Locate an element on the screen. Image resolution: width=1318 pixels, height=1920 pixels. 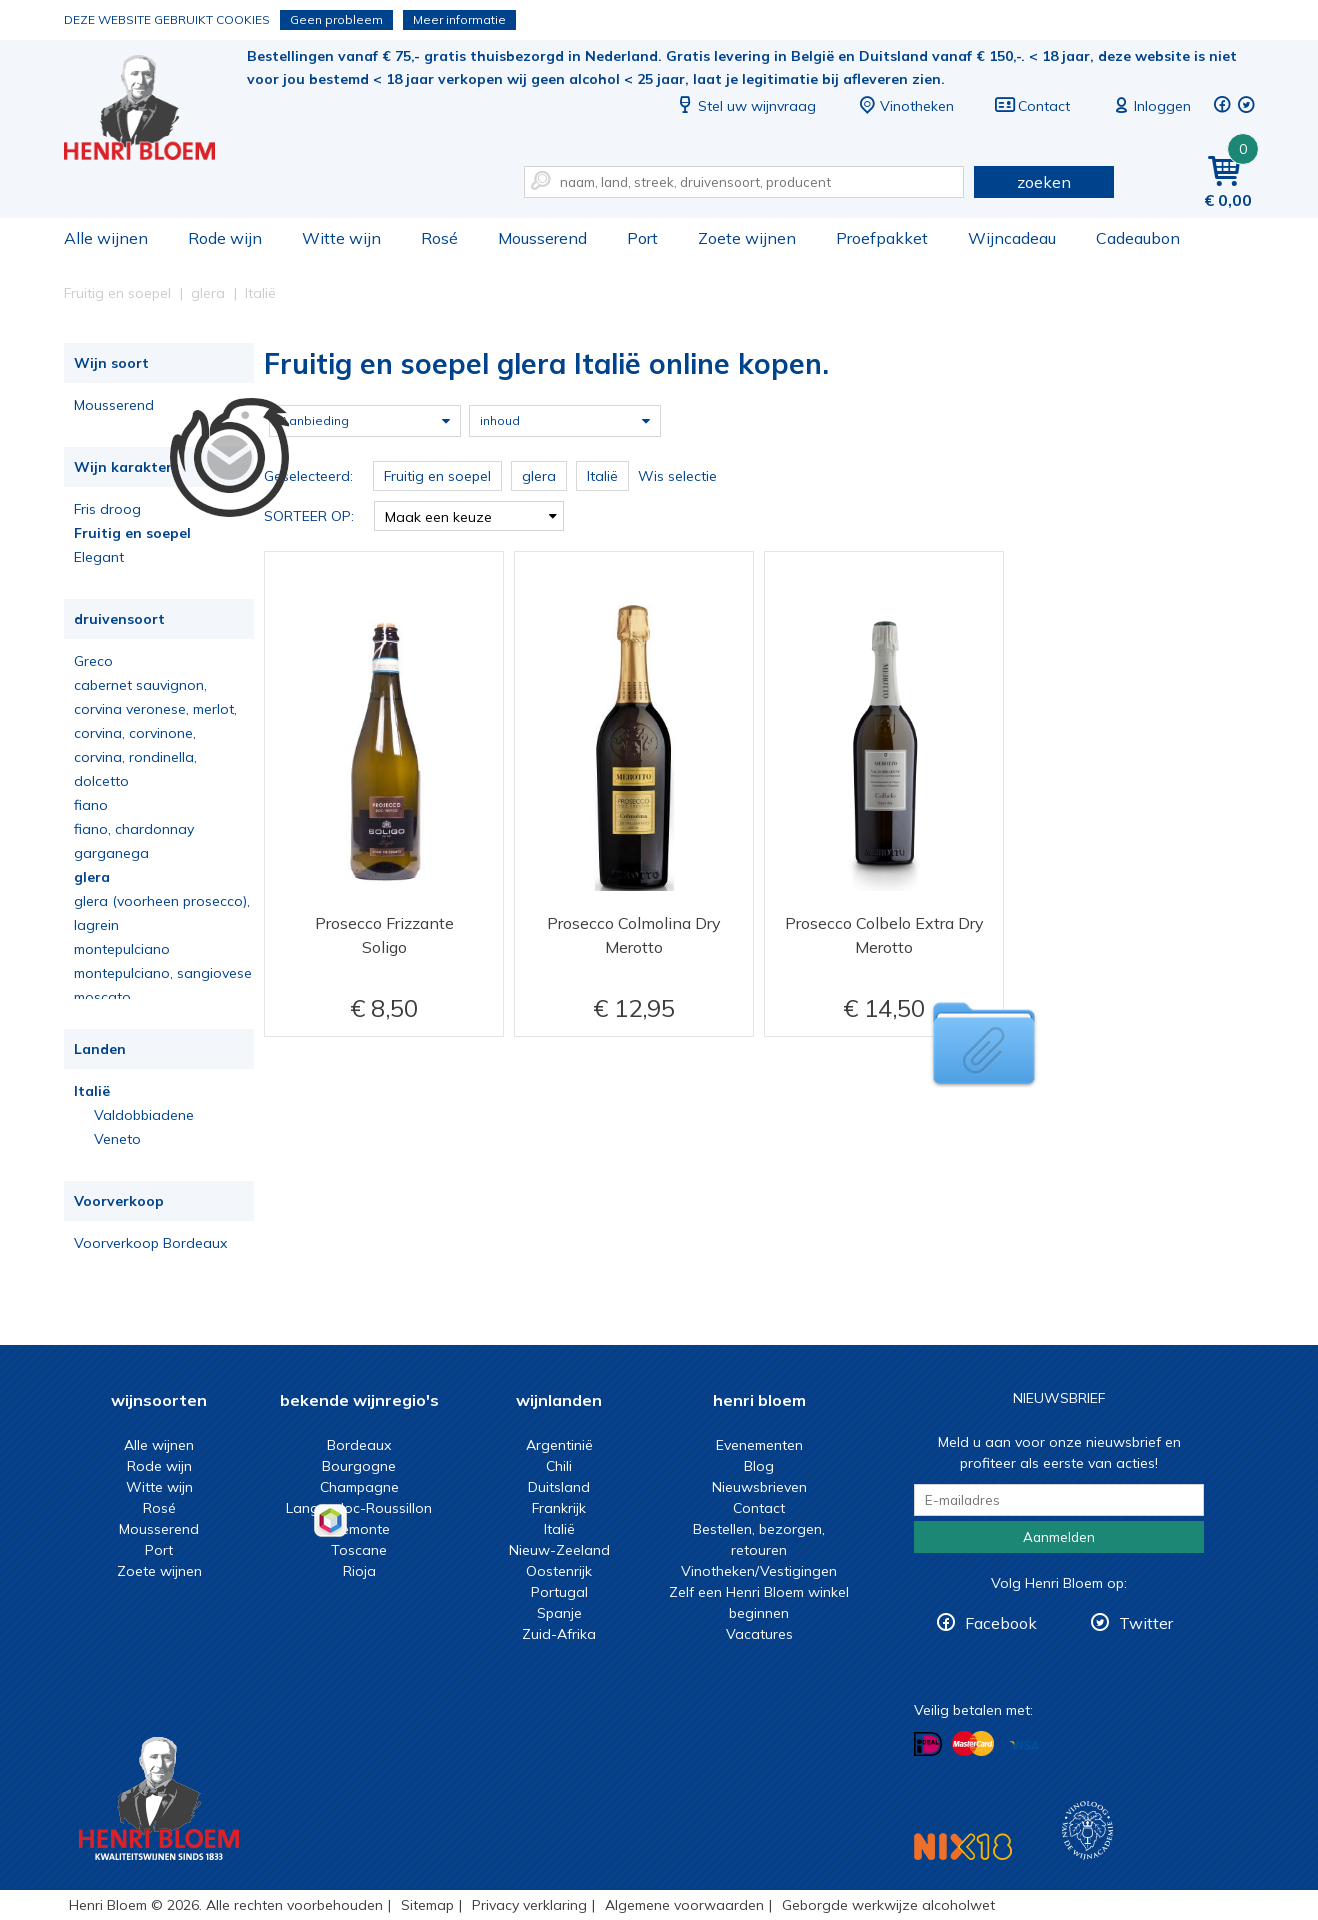
open folder containing email attachments is located at coordinates (984, 1043).